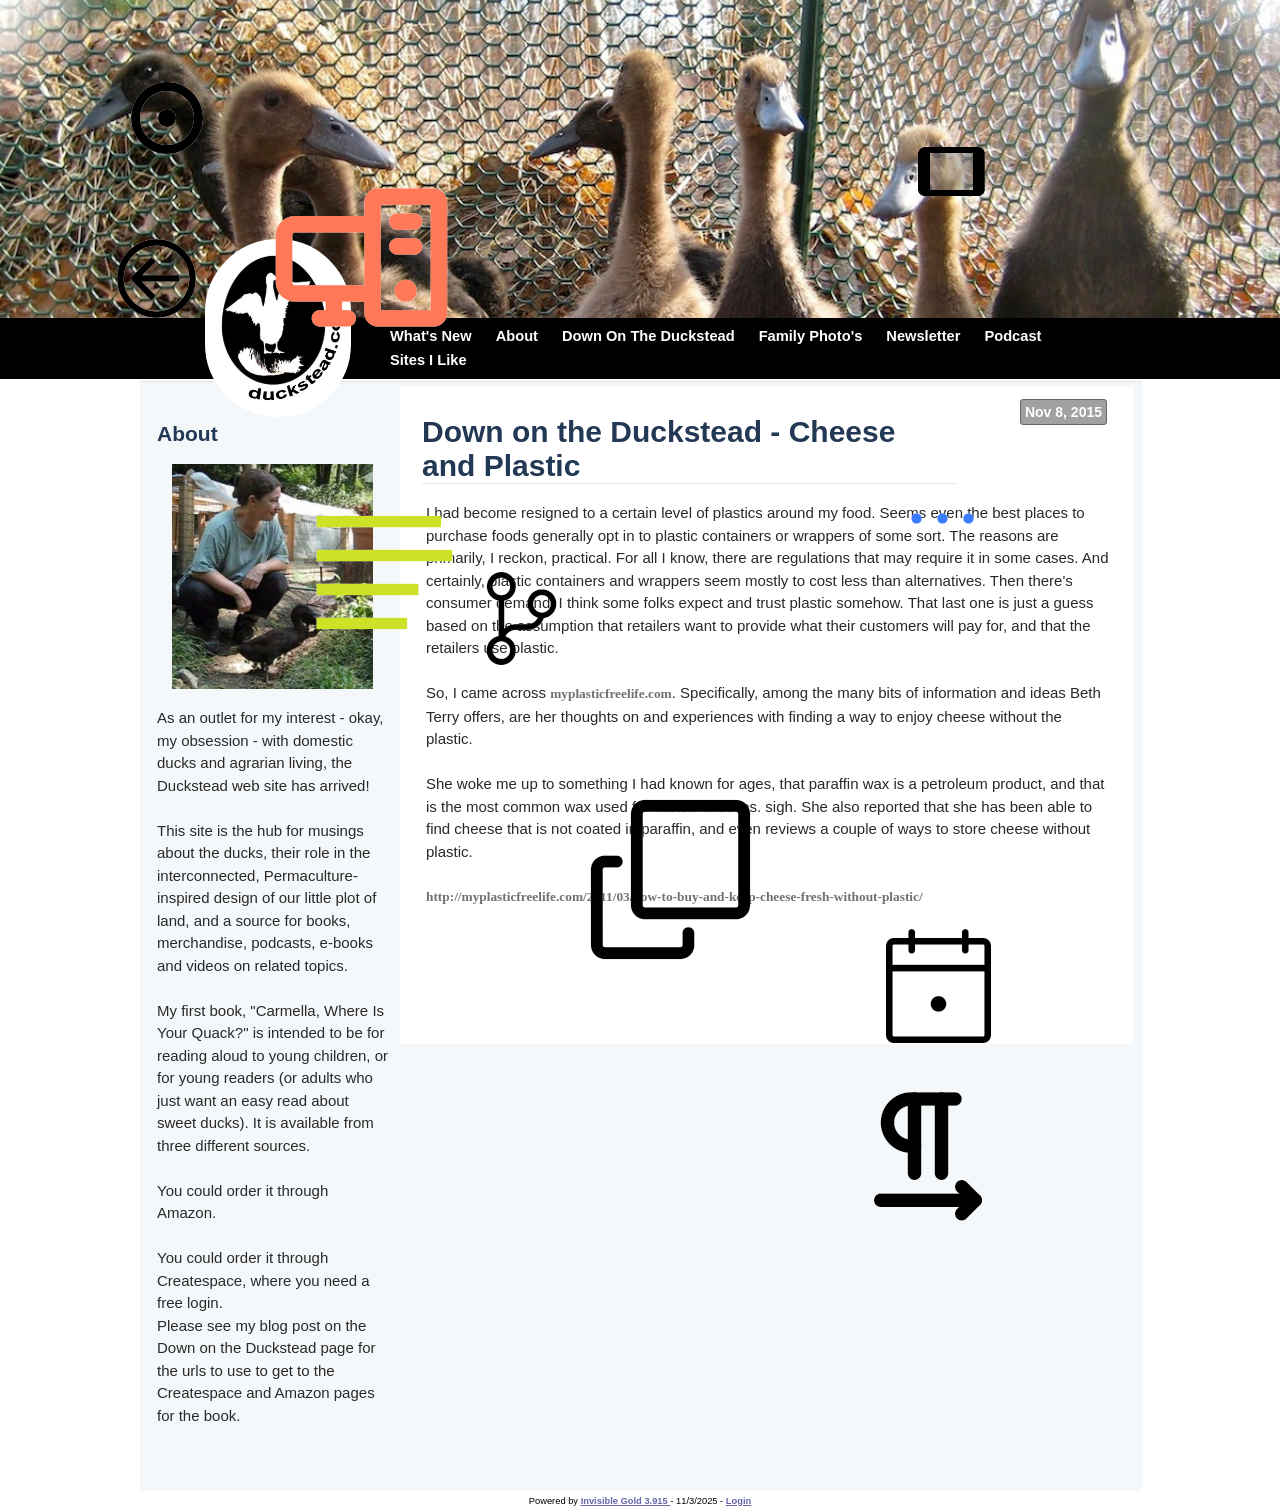 This screenshot has width=1280, height=1511. Describe the element at coordinates (167, 118) in the screenshot. I see `start recording audio or video` at that location.